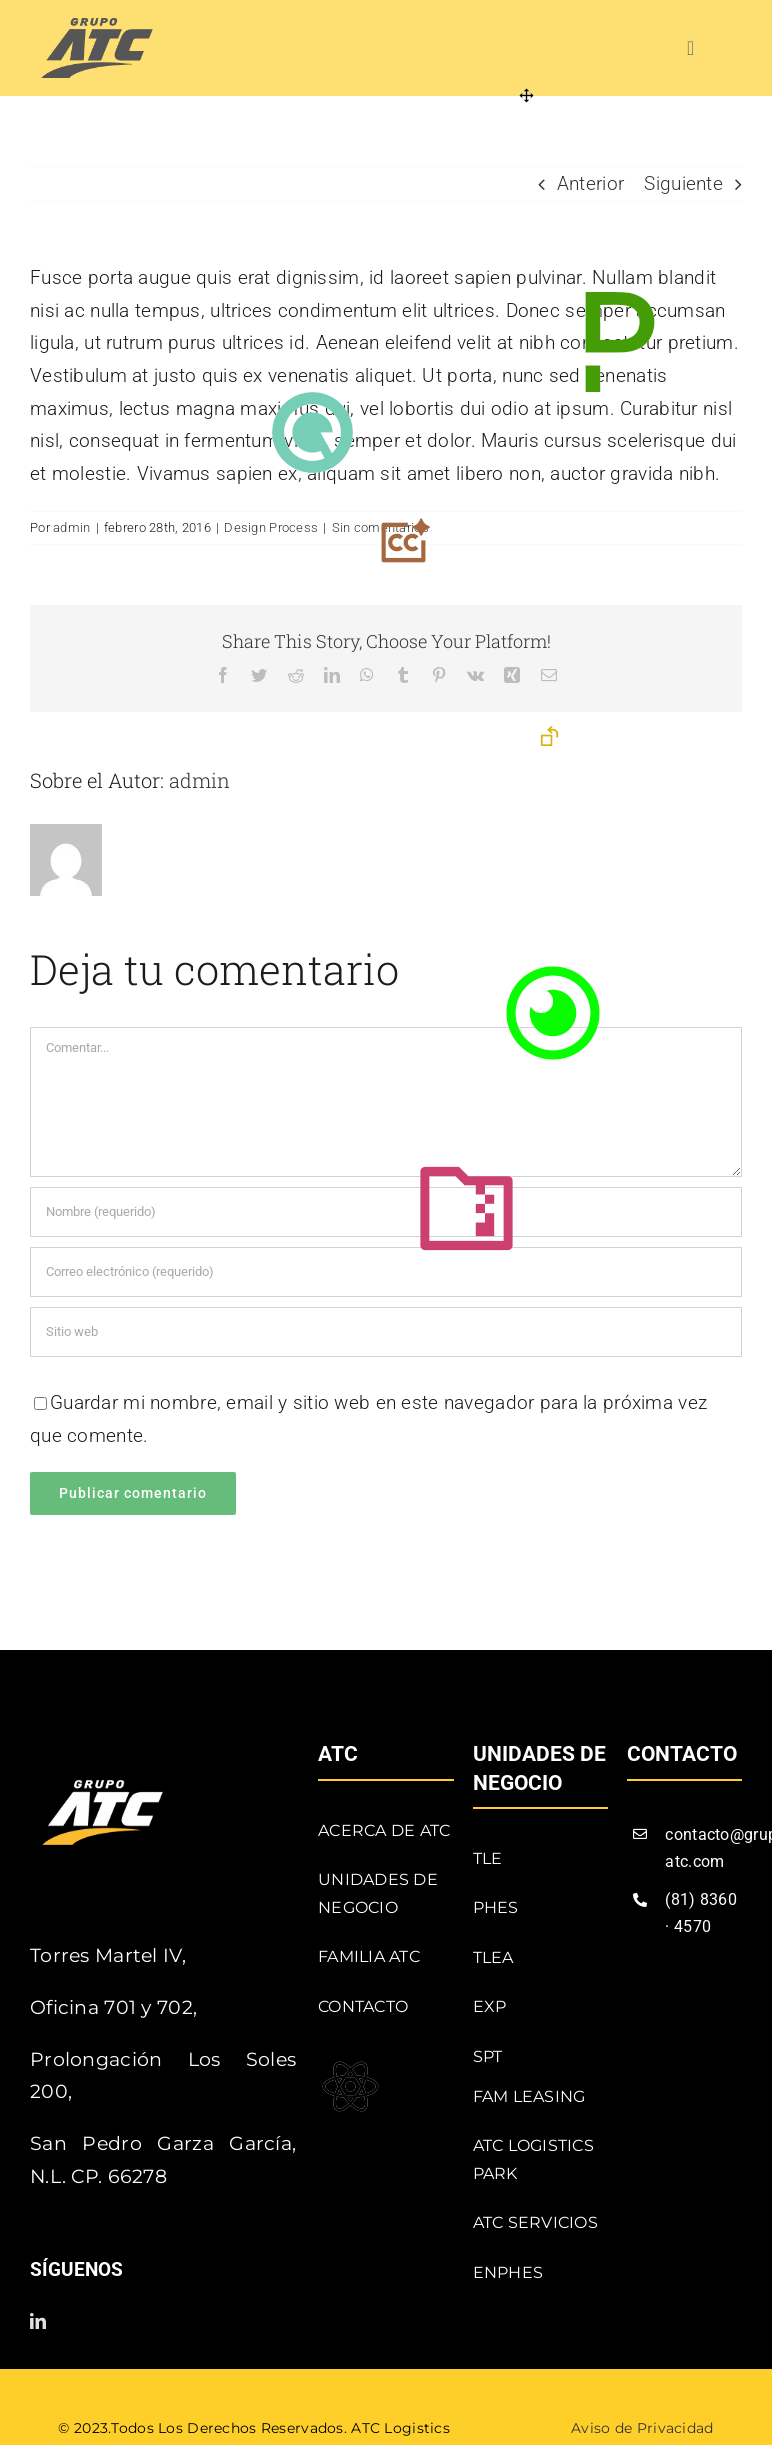 The width and height of the screenshot is (772, 2445). I want to click on access compressed or zipped files, so click(466, 1208).